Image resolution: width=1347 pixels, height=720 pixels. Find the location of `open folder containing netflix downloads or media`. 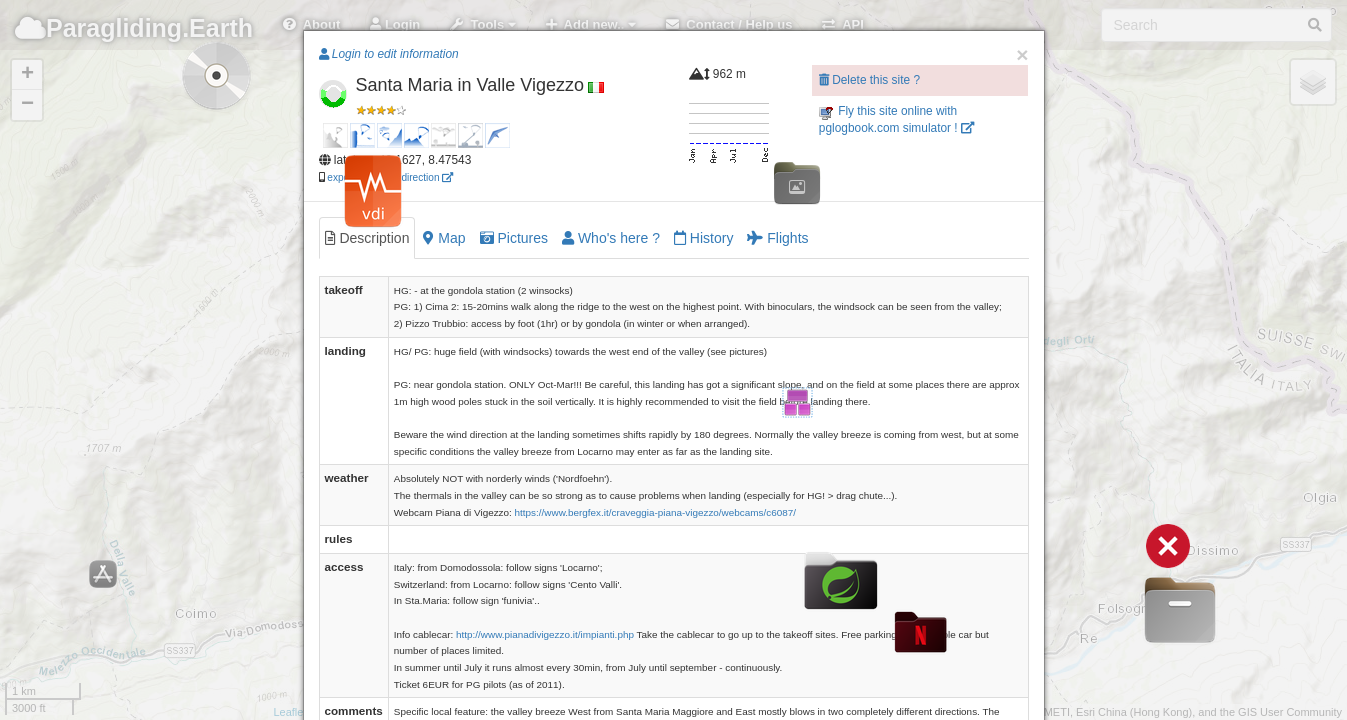

open folder containing netflix downloads or media is located at coordinates (920, 633).